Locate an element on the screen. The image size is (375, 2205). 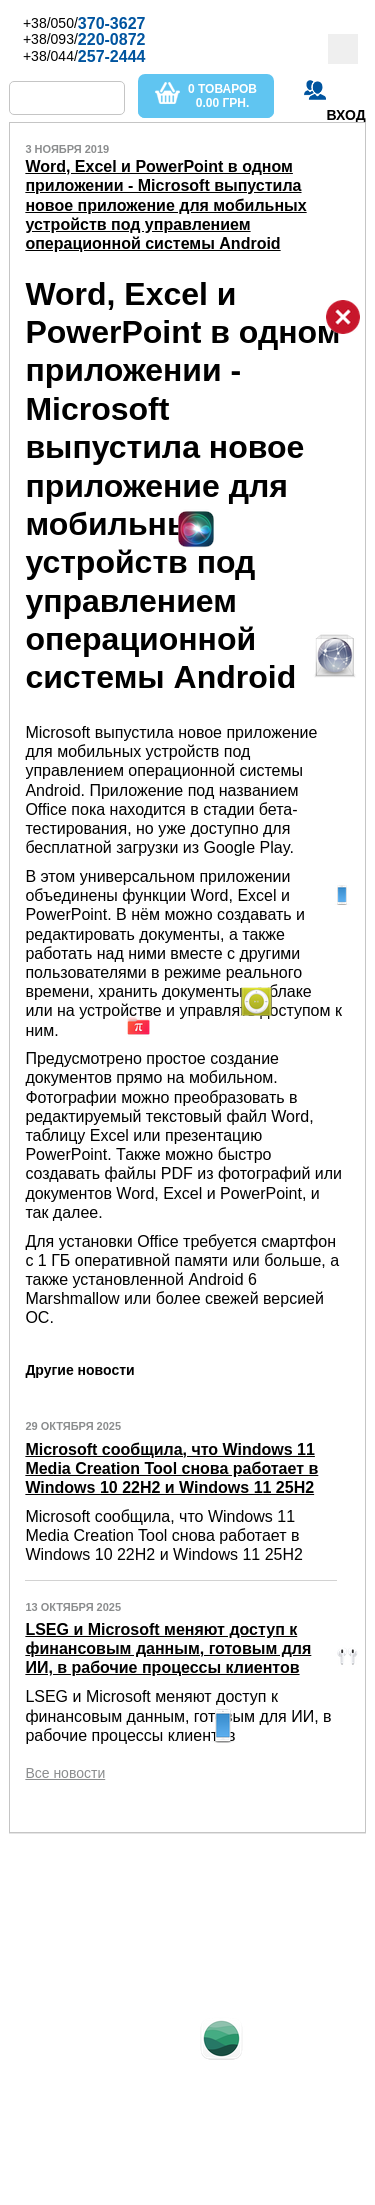
connect to a network file server is located at coordinates (335, 656).